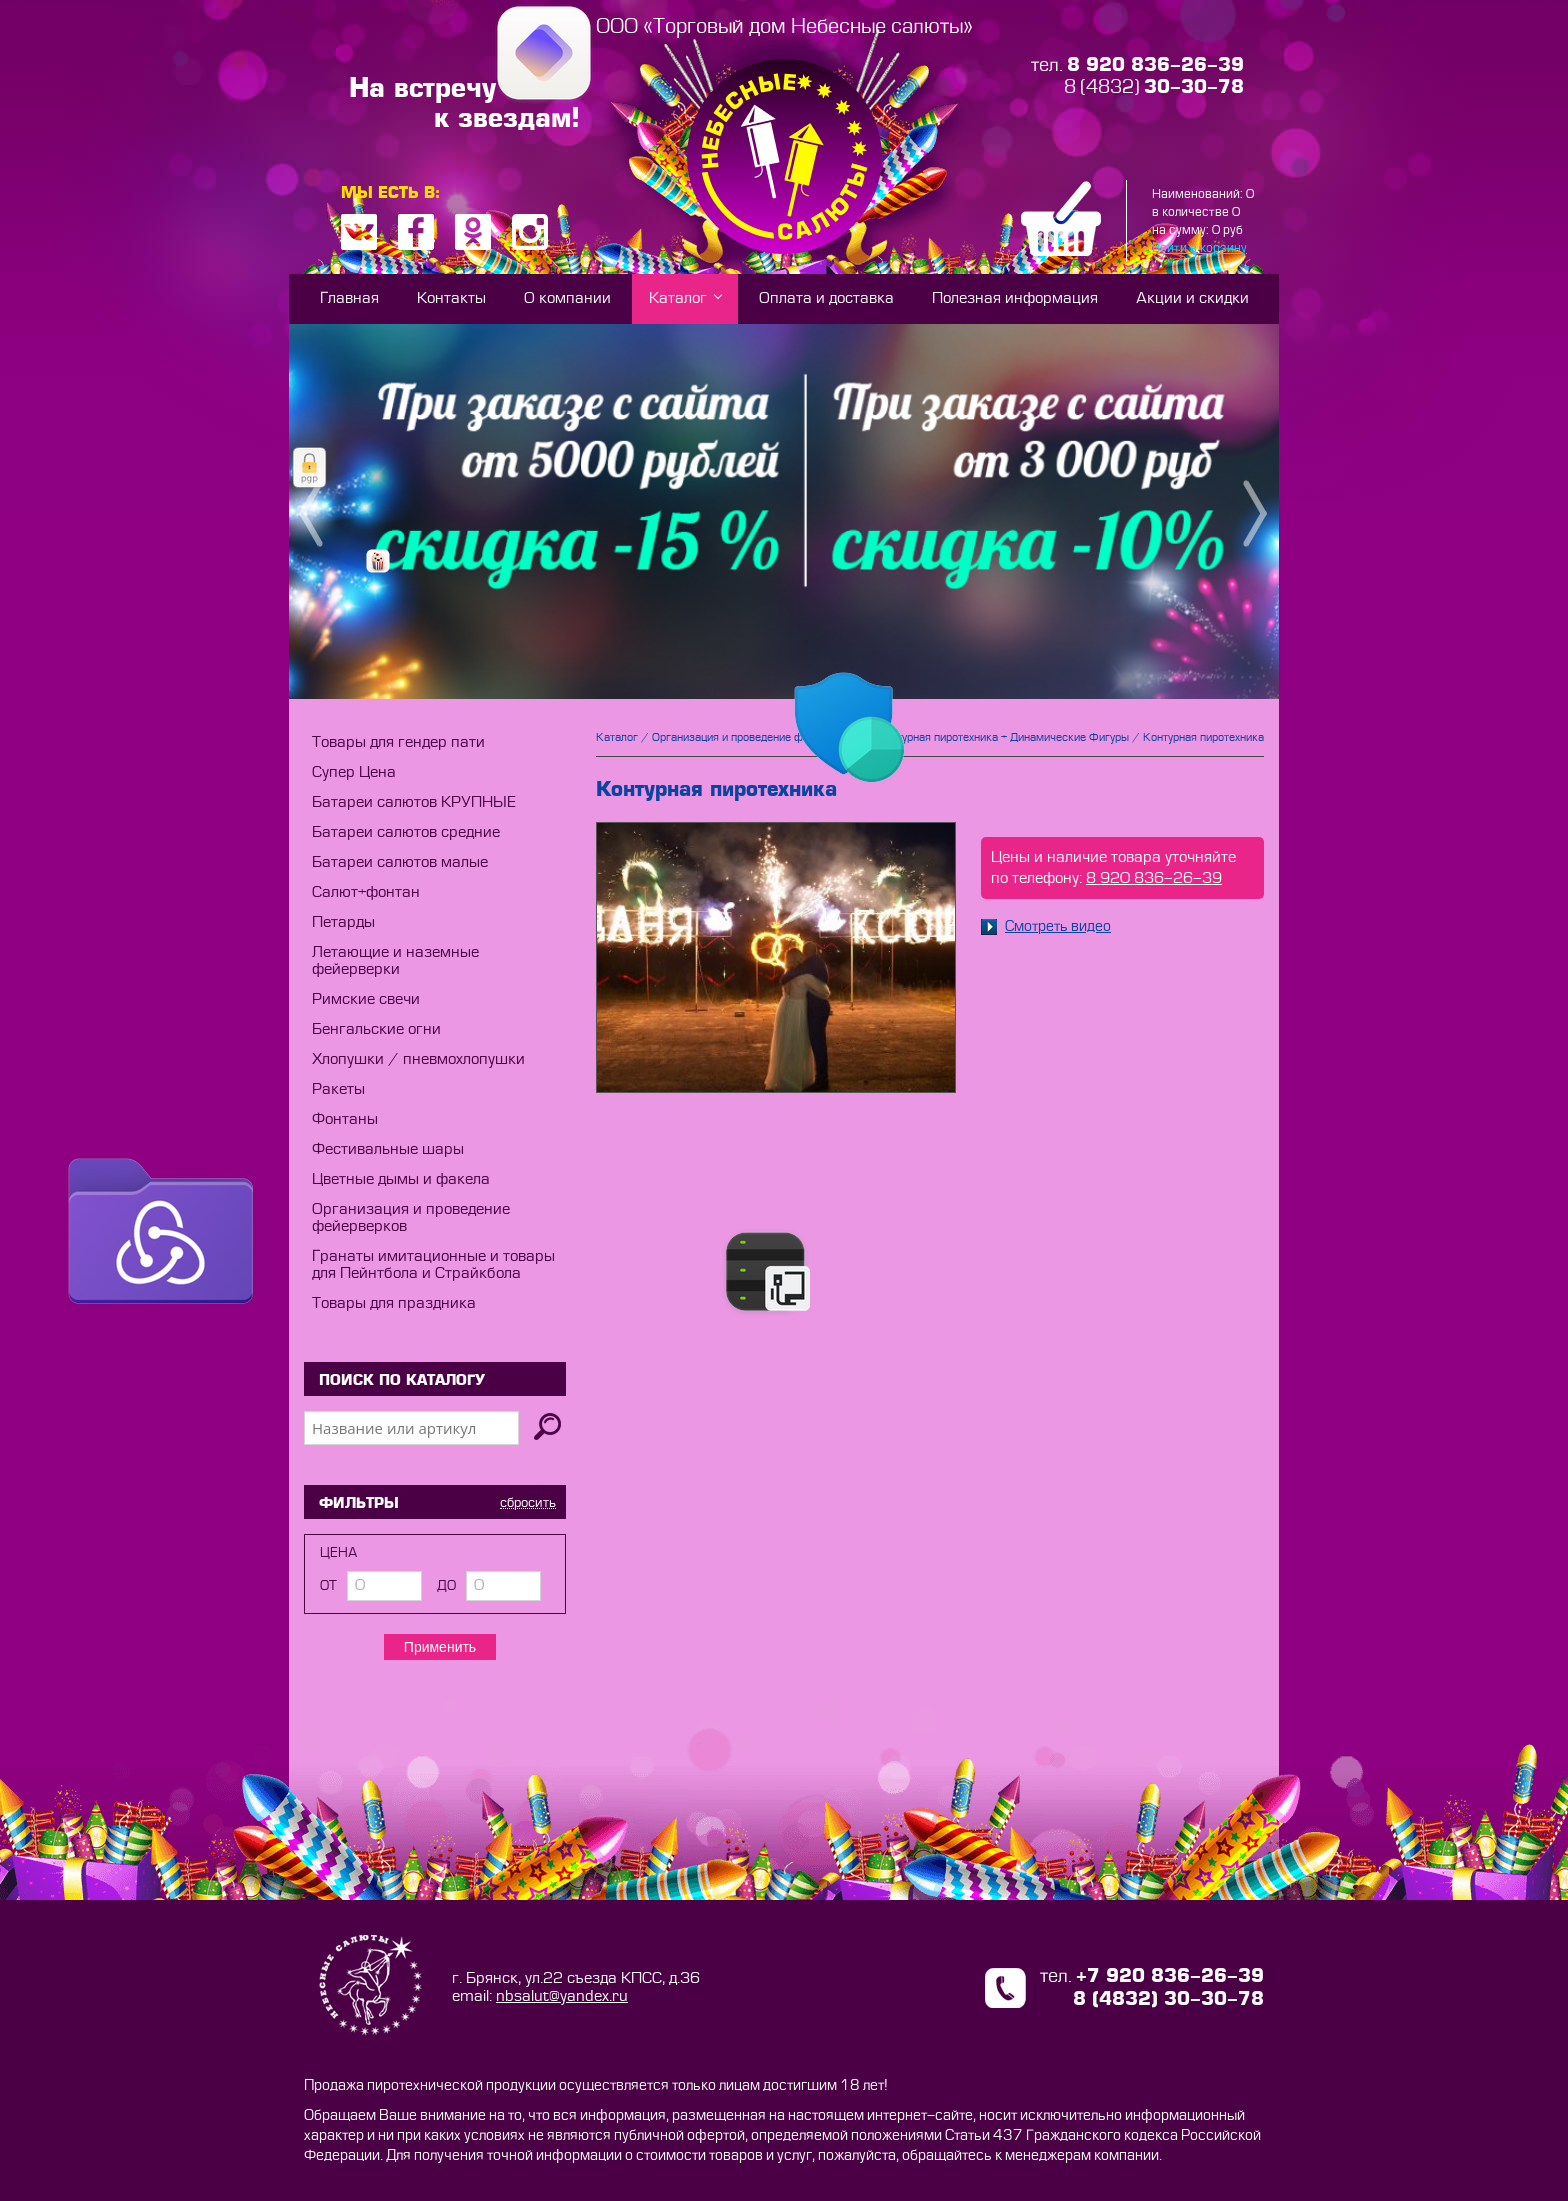  I want to click on open popcorn time streaming app, so click(378, 561).